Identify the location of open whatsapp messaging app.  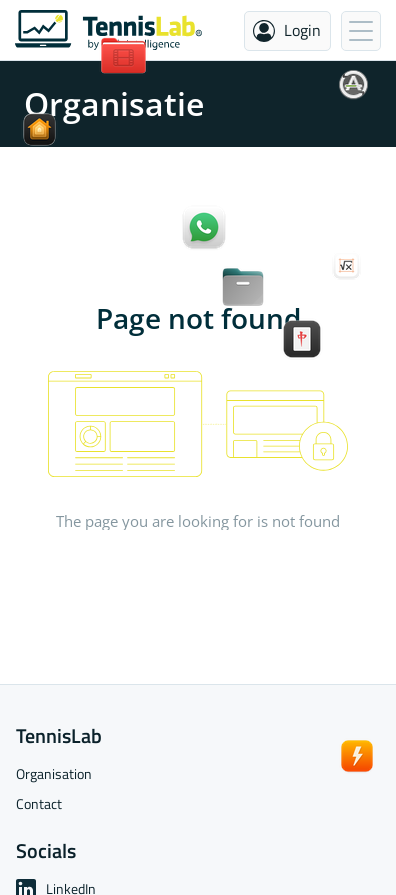
(204, 227).